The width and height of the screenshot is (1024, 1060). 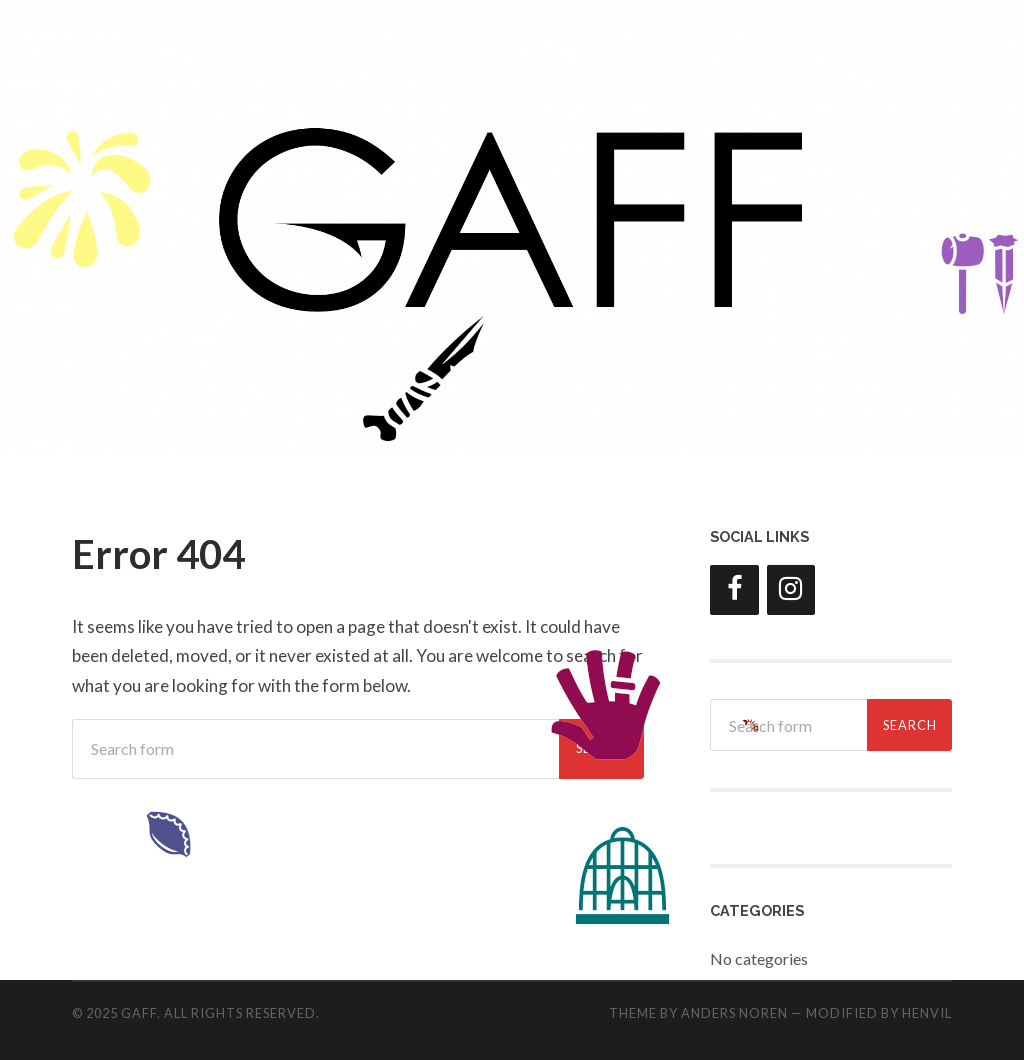 I want to click on view or manage jewelry inventory, so click(x=606, y=705).